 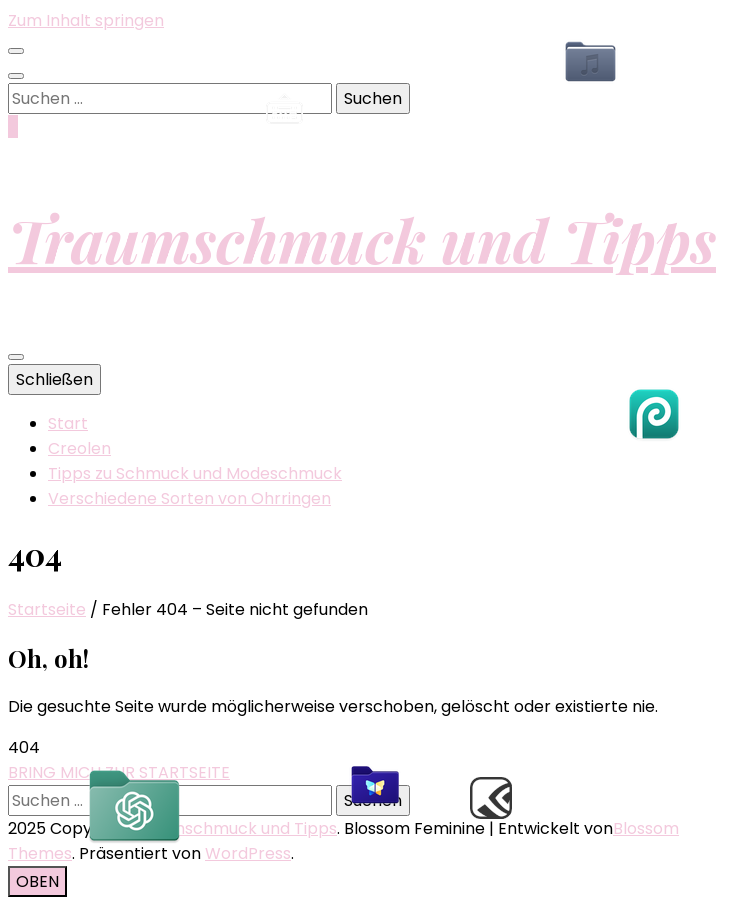 I want to click on open wondershare ubackit backup folder, so click(x=375, y=786).